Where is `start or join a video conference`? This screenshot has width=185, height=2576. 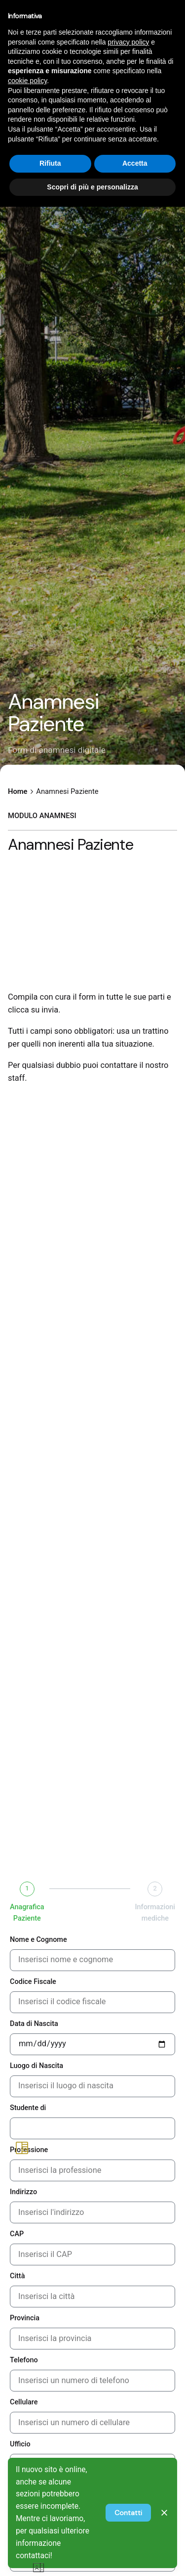
start or join a video conference is located at coordinates (38, 2568).